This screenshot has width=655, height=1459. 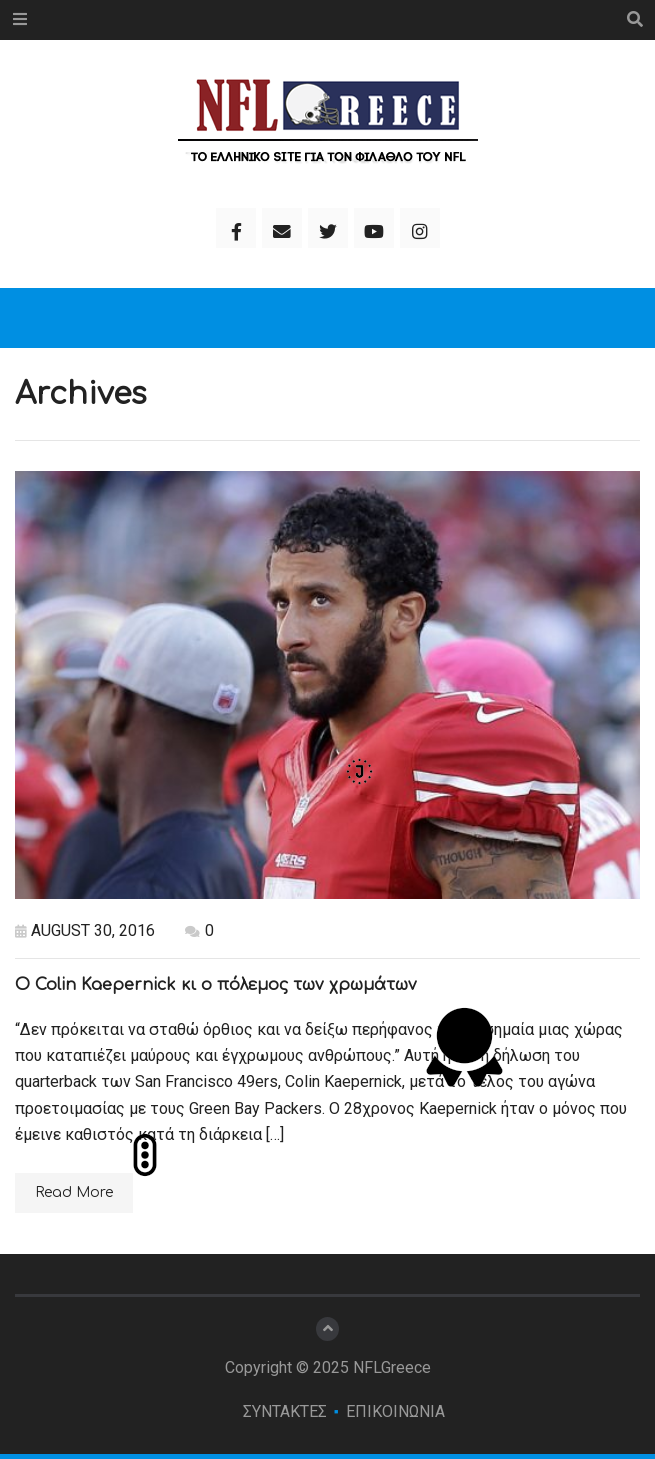 I want to click on traffic light indicator or status signal, so click(x=145, y=1155).